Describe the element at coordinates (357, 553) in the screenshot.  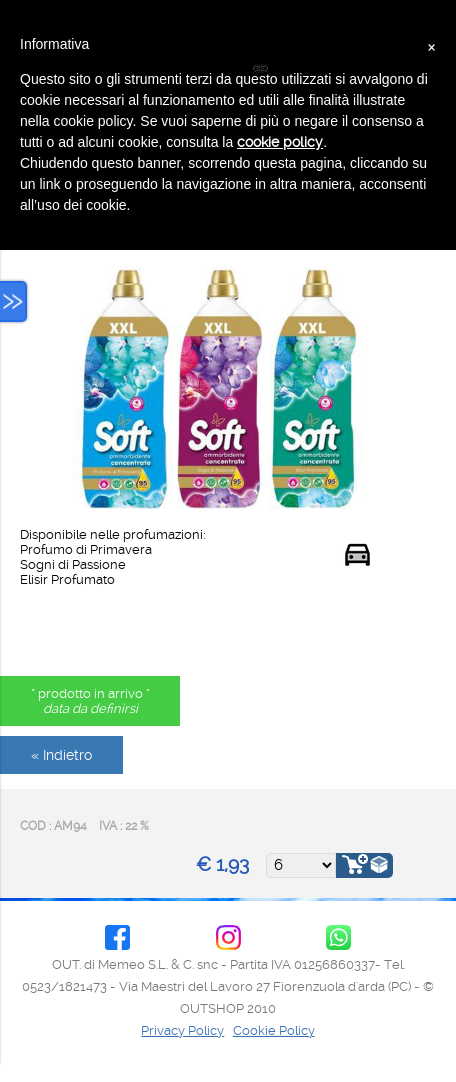
I see `get driving directions` at that location.